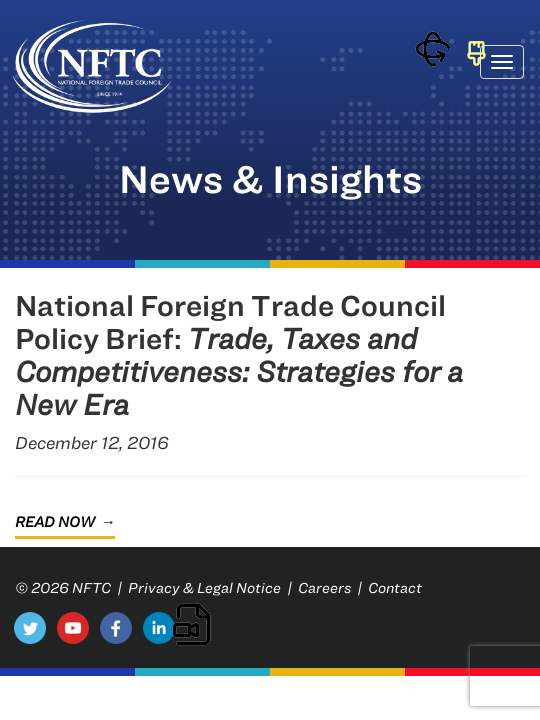  Describe the element at coordinates (193, 624) in the screenshot. I see `open a video file` at that location.